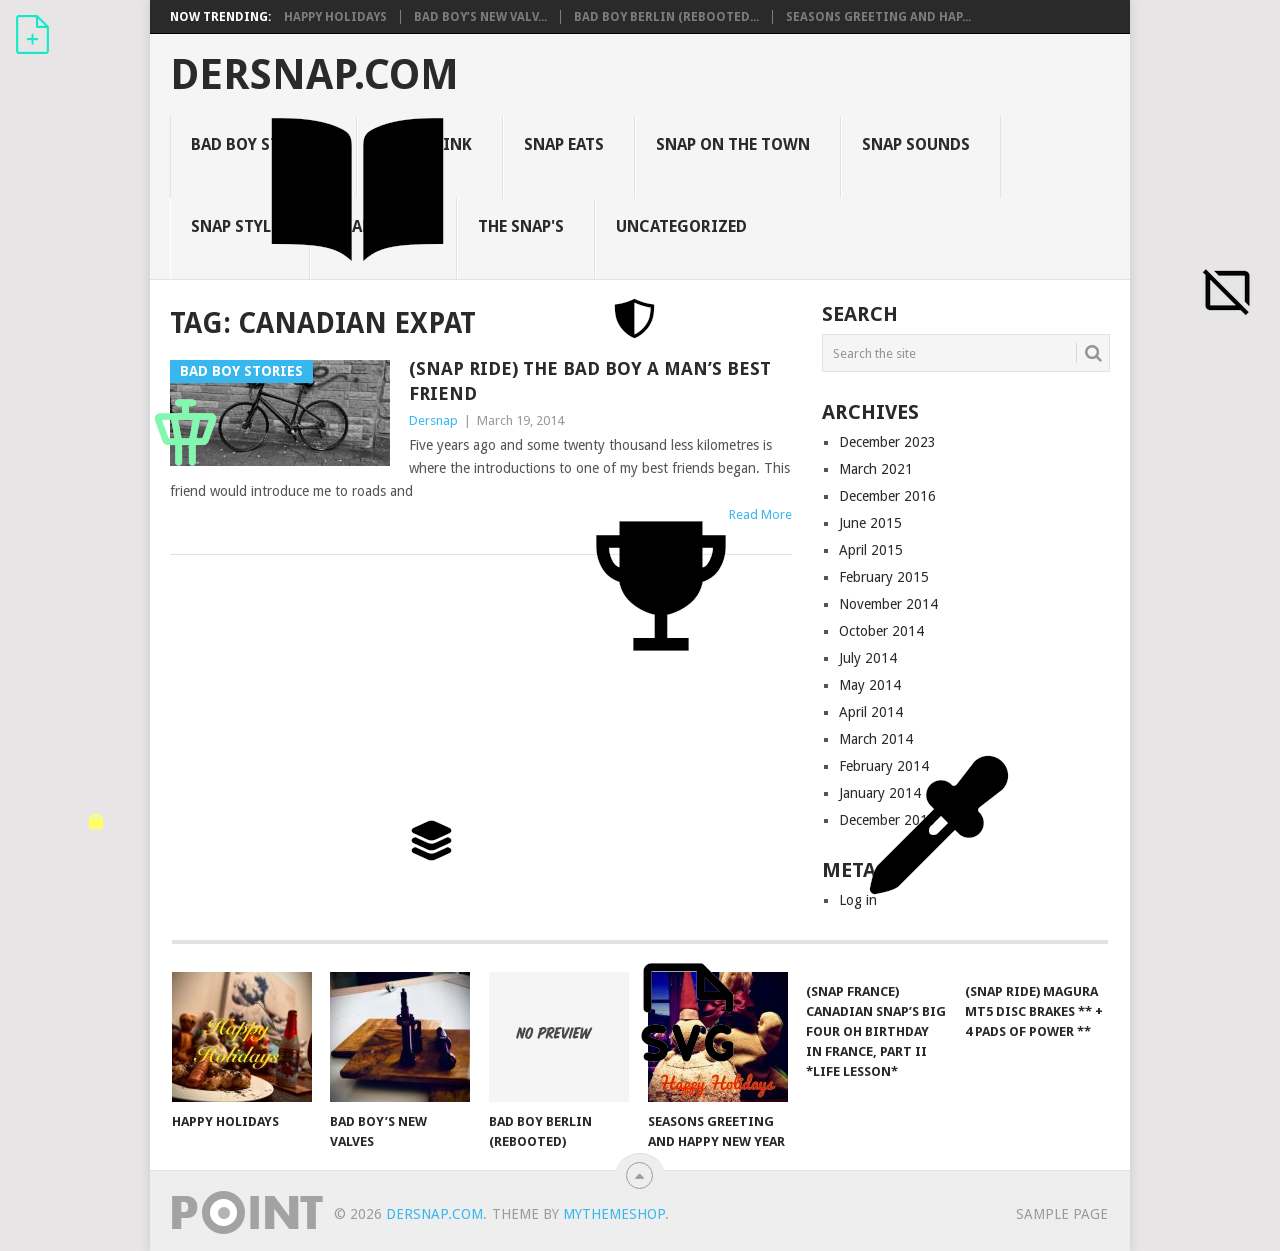 Image resolution: width=1280 pixels, height=1251 pixels. Describe the element at coordinates (688, 1016) in the screenshot. I see `open an SVG file` at that location.